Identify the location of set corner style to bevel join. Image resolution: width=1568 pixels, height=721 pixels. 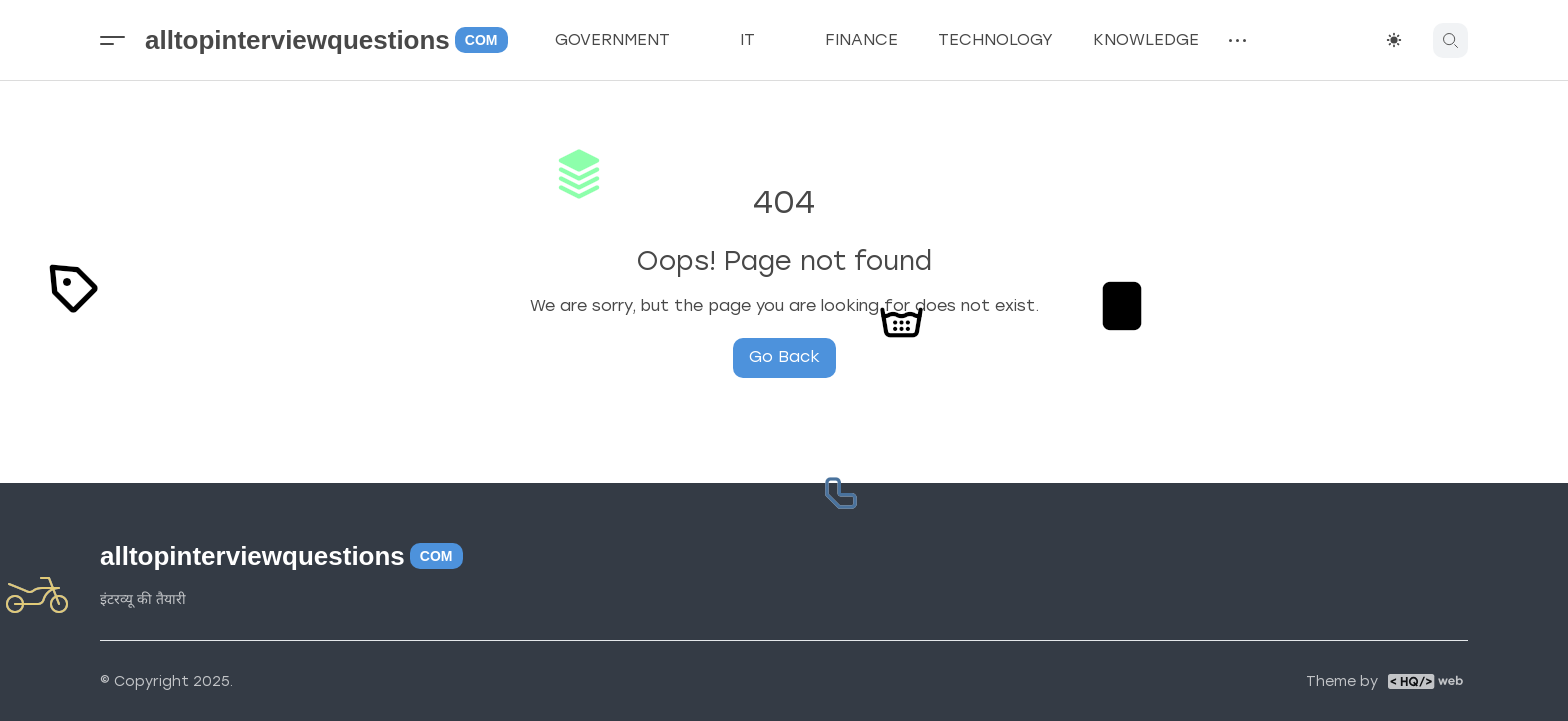
(841, 493).